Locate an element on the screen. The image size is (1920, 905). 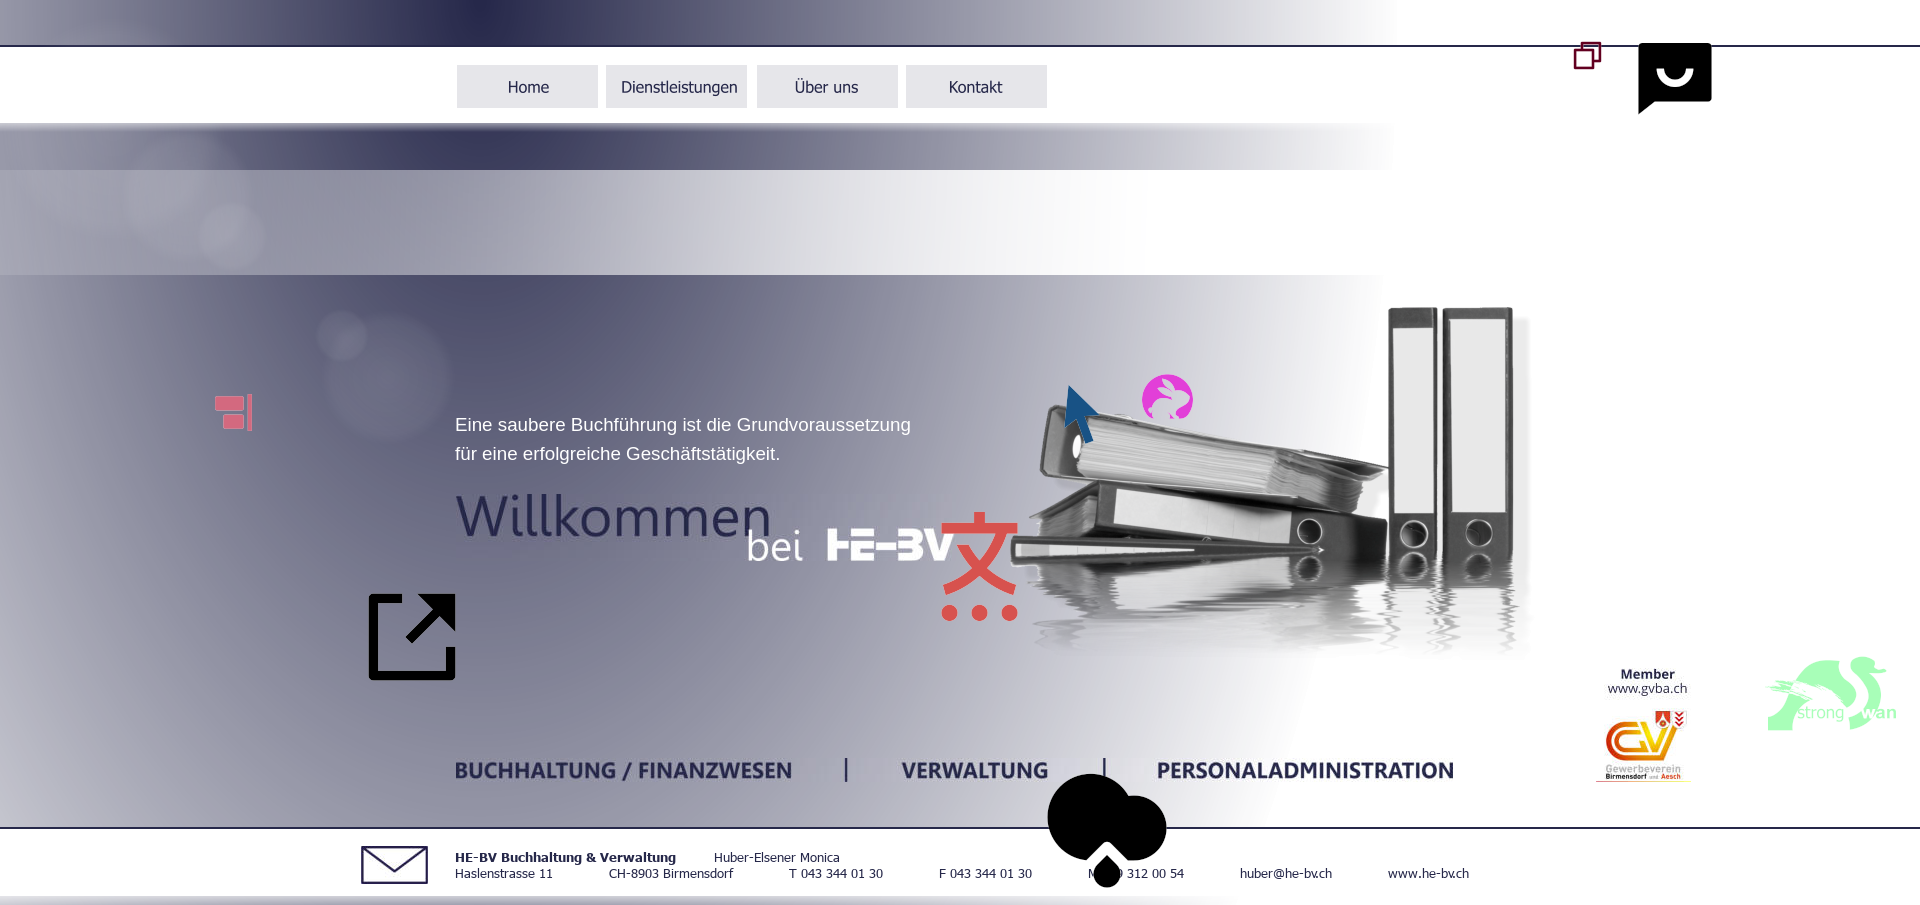
coderabbit logo - ai-powered code review platform is located at coordinates (1167, 396).